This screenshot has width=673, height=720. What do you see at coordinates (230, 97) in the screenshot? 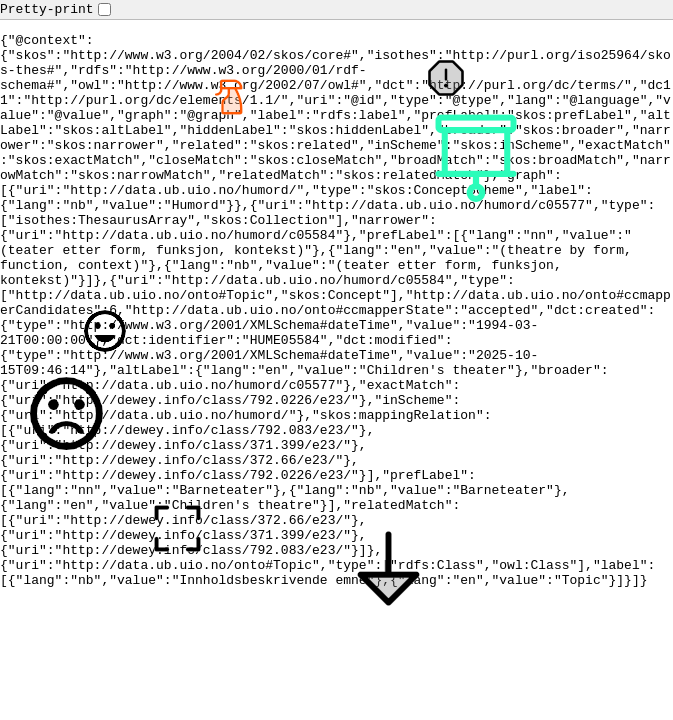
I see `access cleaning or household supplies` at bounding box center [230, 97].